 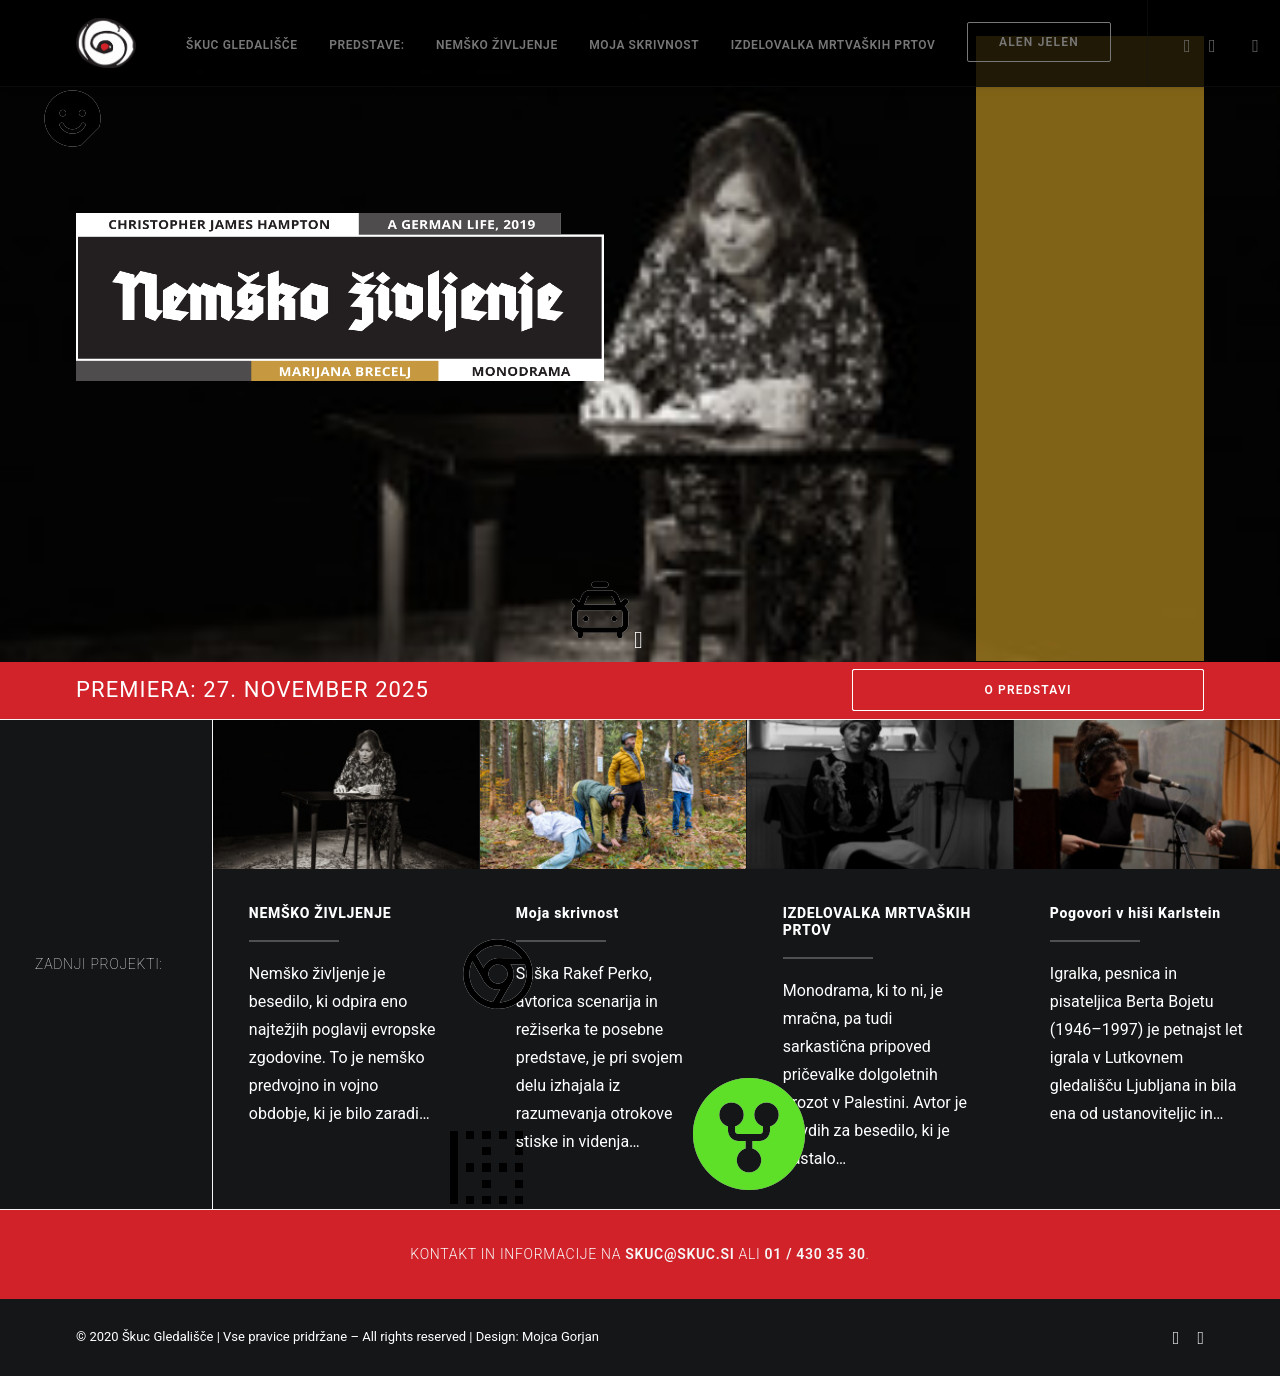 I want to click on indicates a forked repository in your activity feed, so click(x=749, y=1134).